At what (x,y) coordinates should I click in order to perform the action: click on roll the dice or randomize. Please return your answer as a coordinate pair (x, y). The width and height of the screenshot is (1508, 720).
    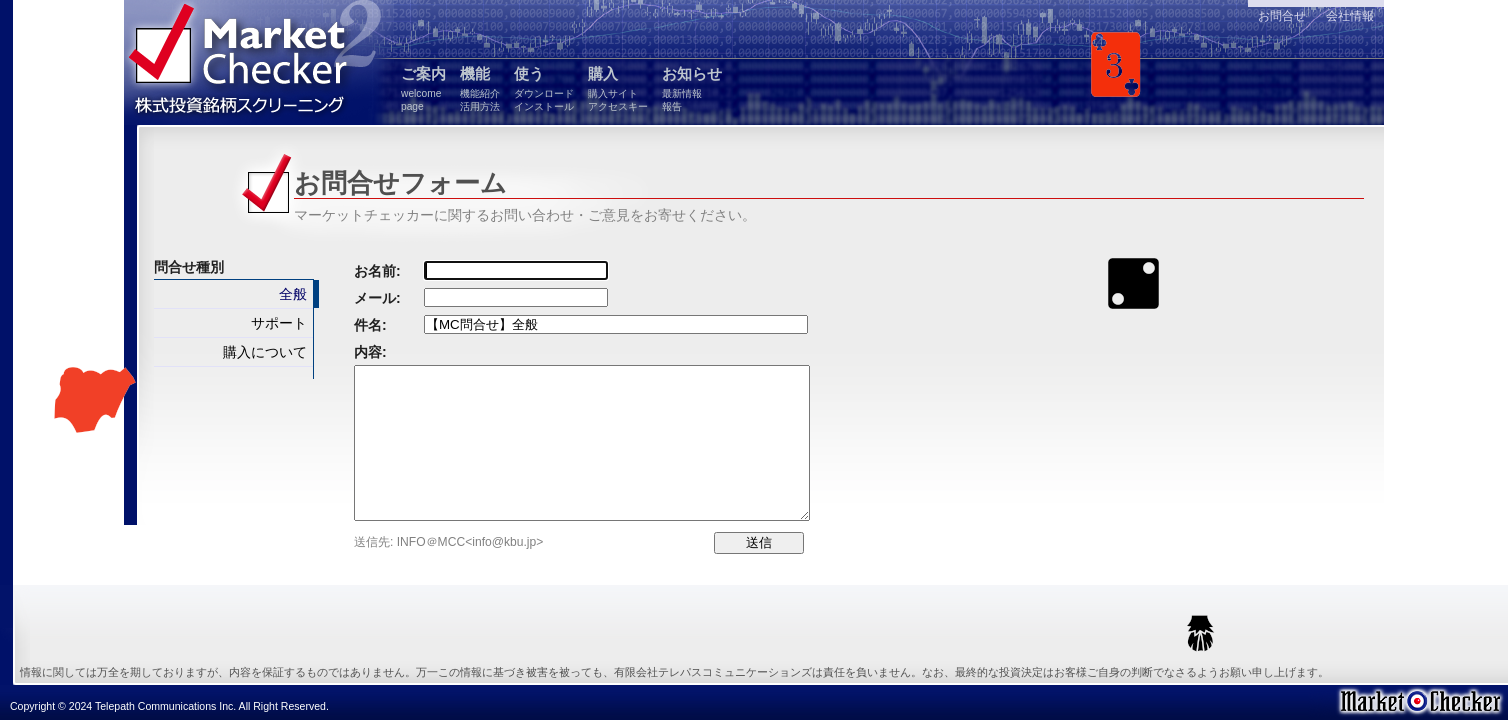
    Looking at the image, I should click on (1133, 283).